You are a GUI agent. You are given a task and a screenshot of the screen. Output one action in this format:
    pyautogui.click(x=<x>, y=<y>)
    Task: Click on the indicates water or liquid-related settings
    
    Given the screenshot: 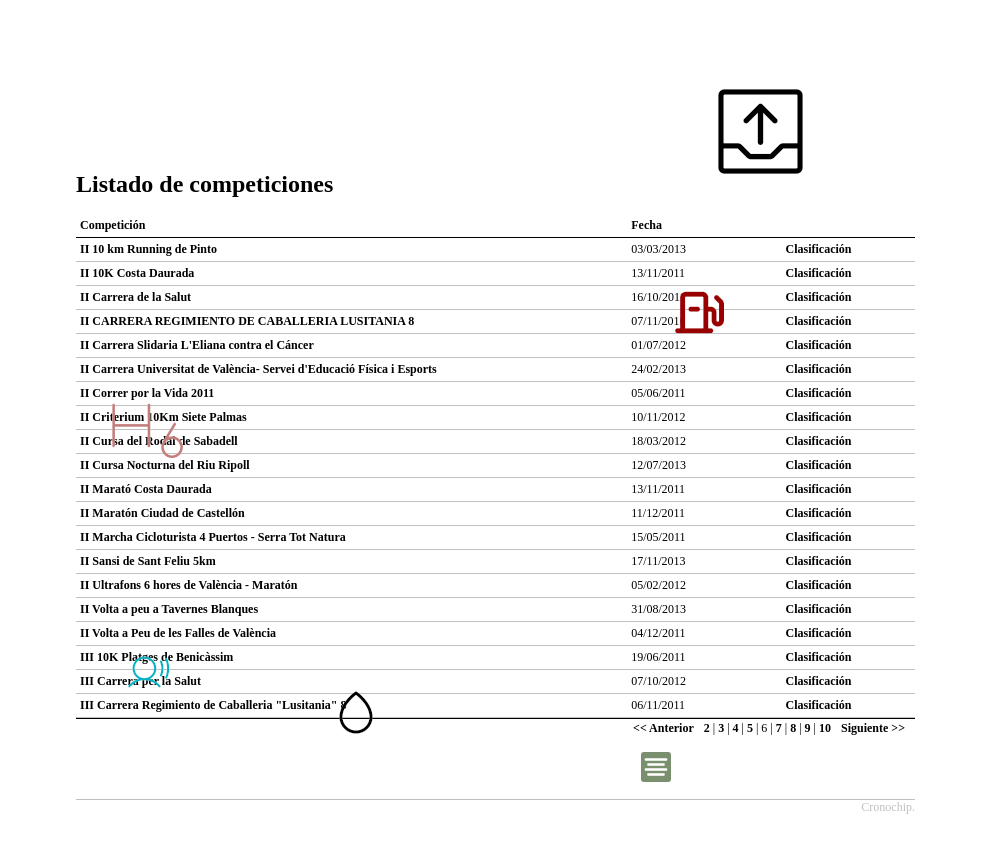 What is the action you would take?
    pyautogui.click(x=356, y=714)
    